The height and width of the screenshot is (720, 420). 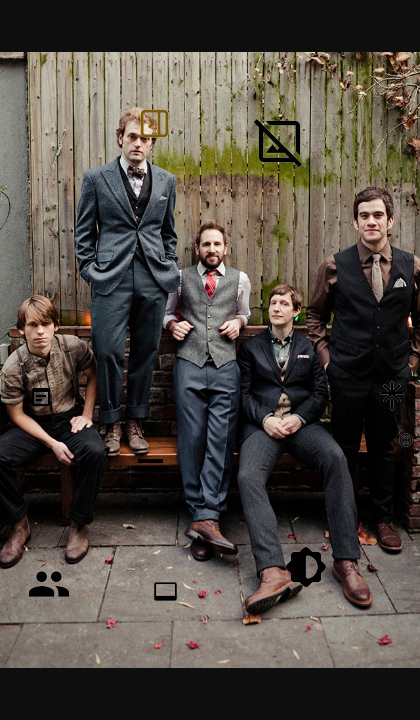 What do you see at coordinates (49, 584) in the screenshot?
I see `view contacts or people list` at bounding box center [49, 584].